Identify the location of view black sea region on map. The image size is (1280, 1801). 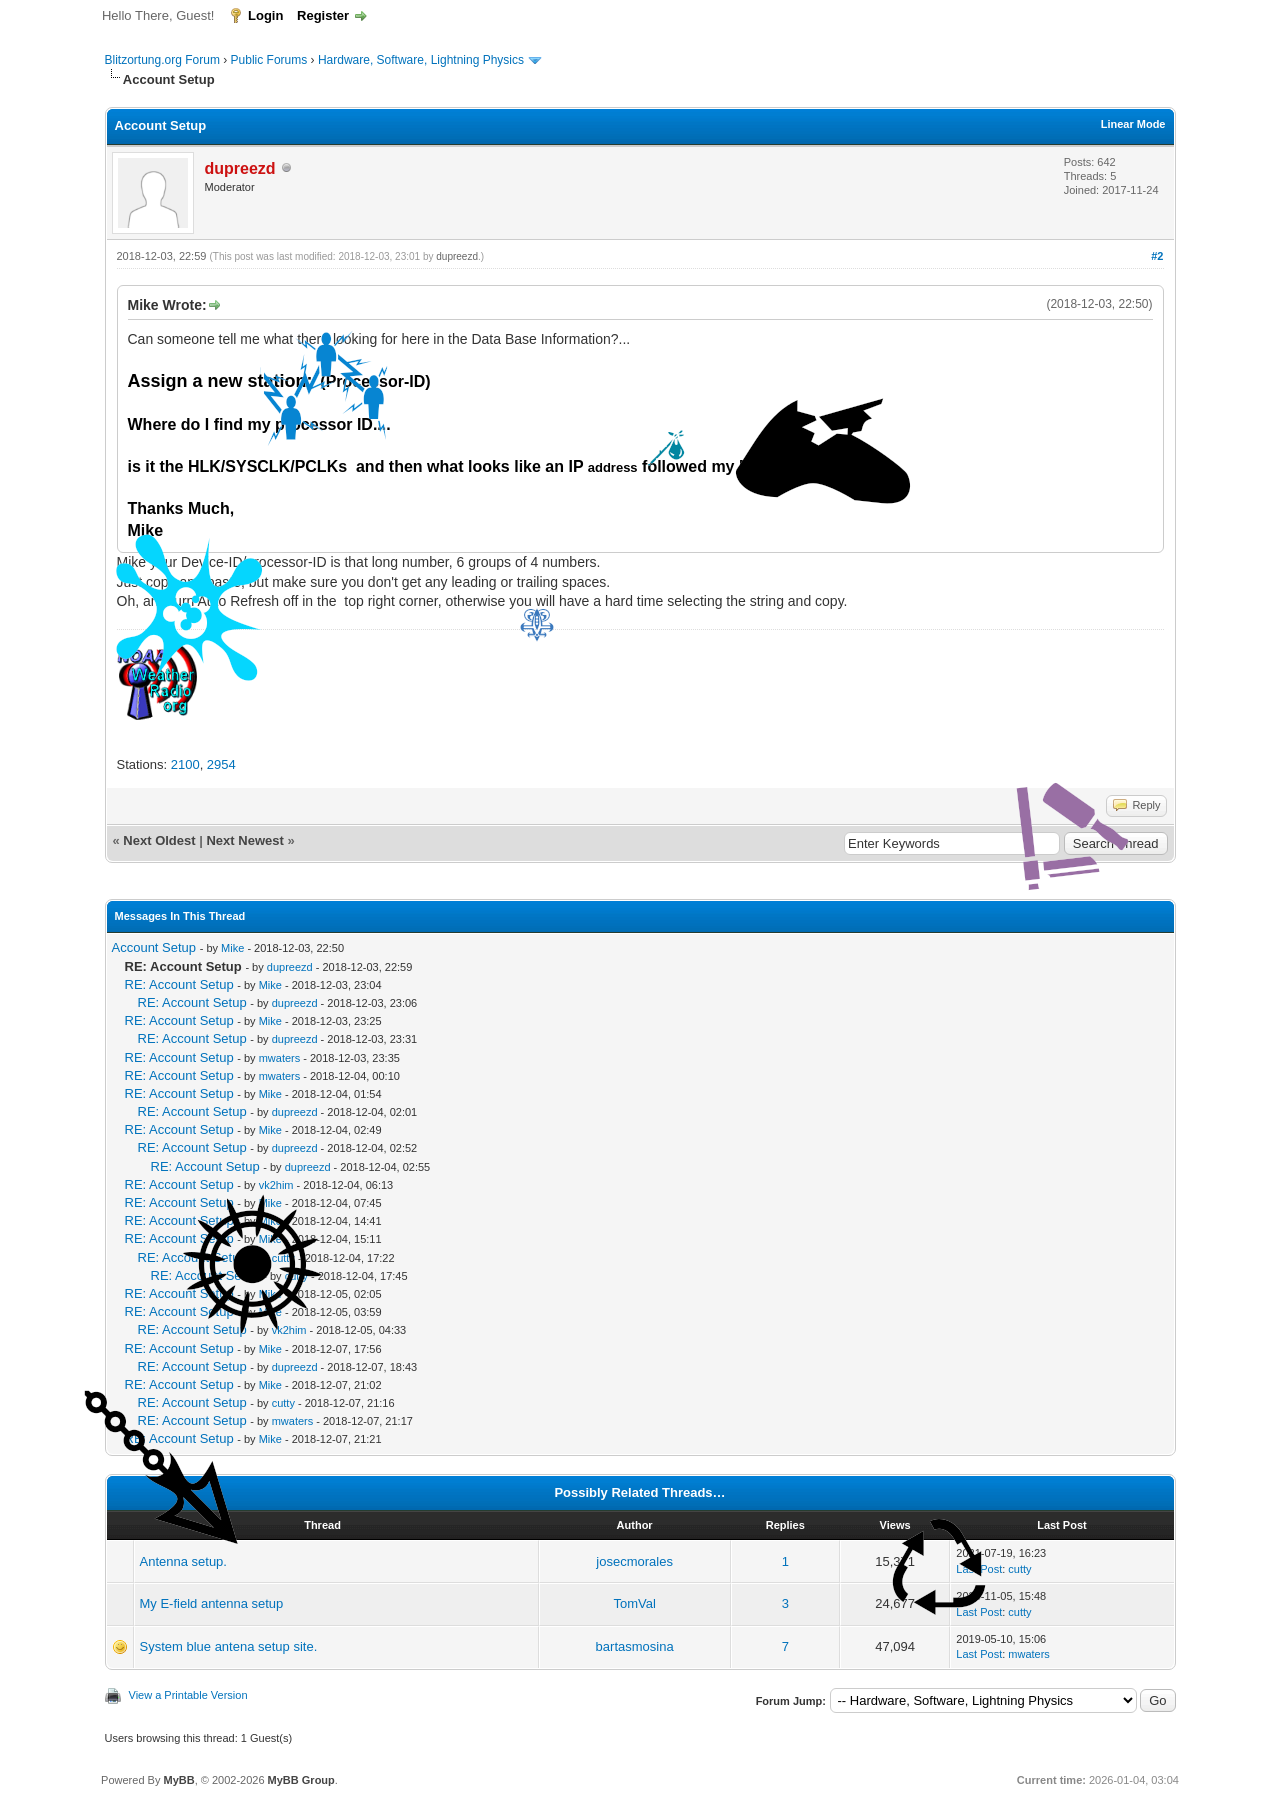
(823, 451).